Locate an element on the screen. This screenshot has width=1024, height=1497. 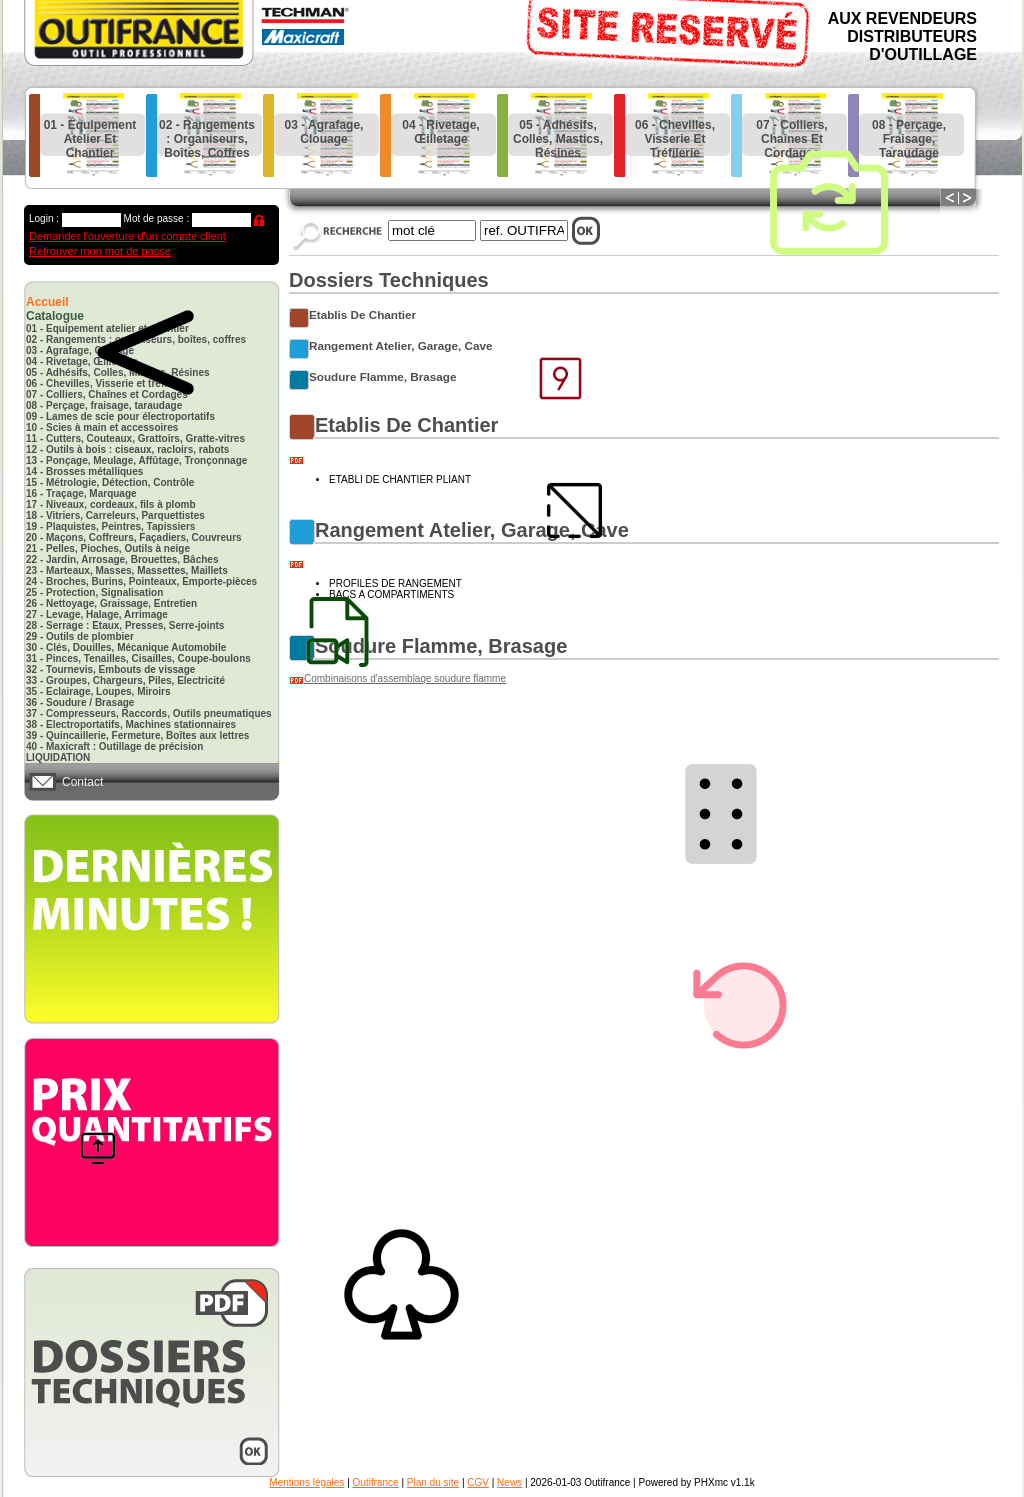
undo last action is located at coordinates (743, 1005).